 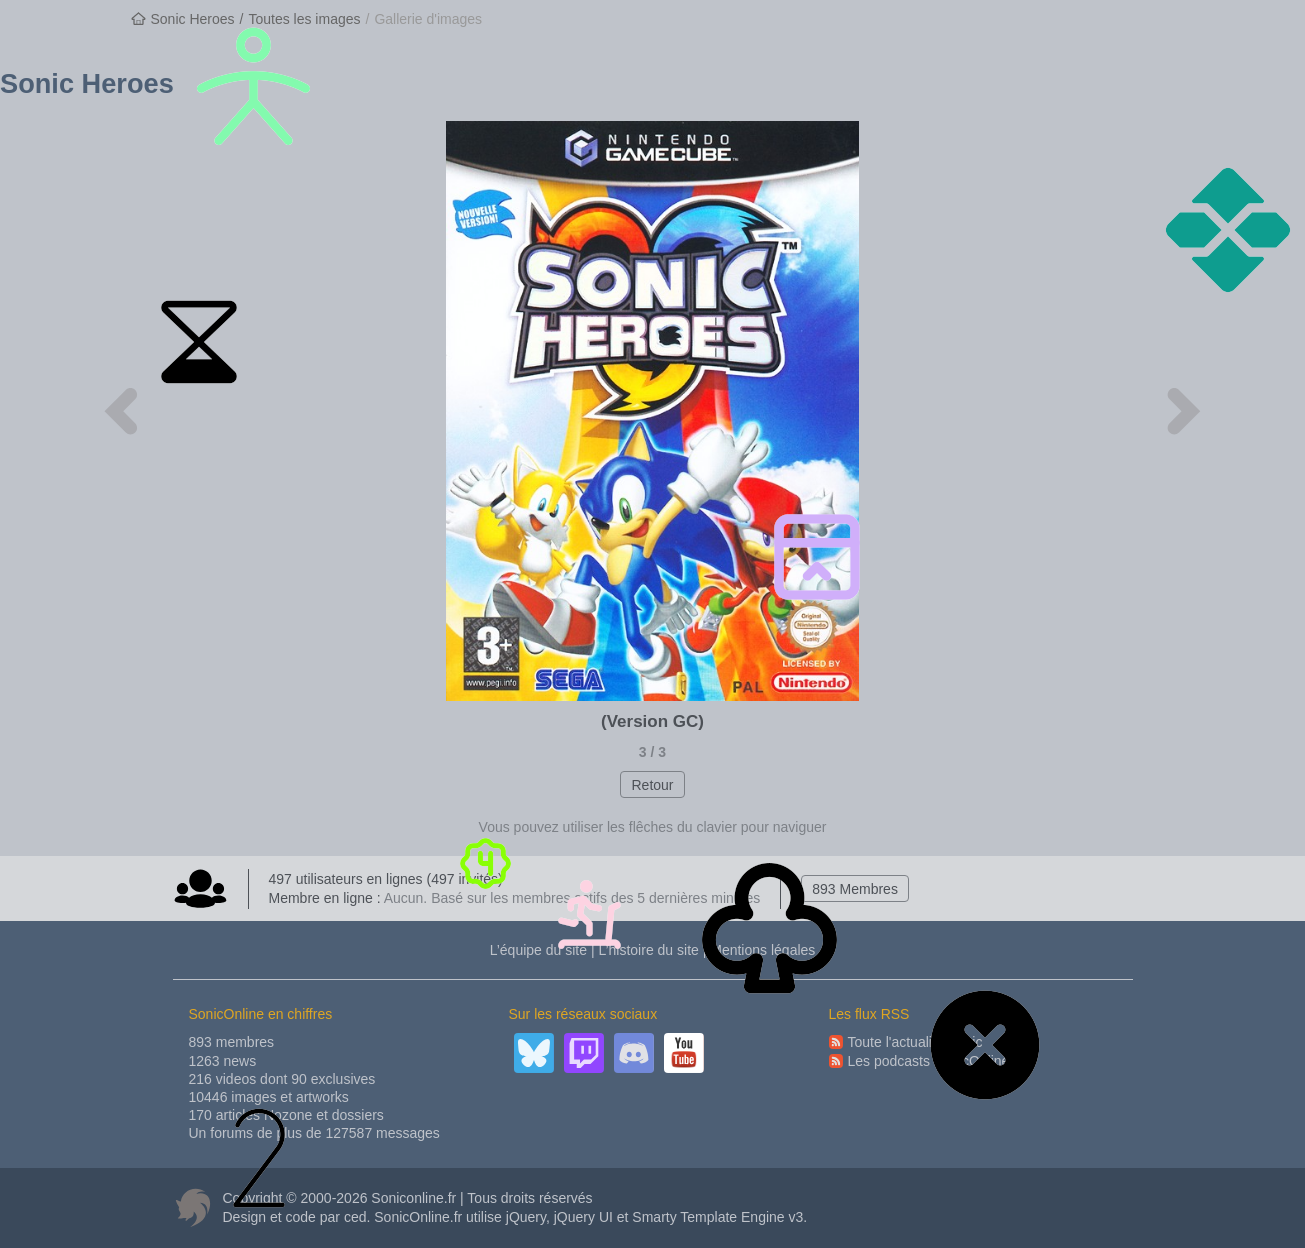 I want to click on indicates step two in a multi-step process, so click(x=259, y=1158).